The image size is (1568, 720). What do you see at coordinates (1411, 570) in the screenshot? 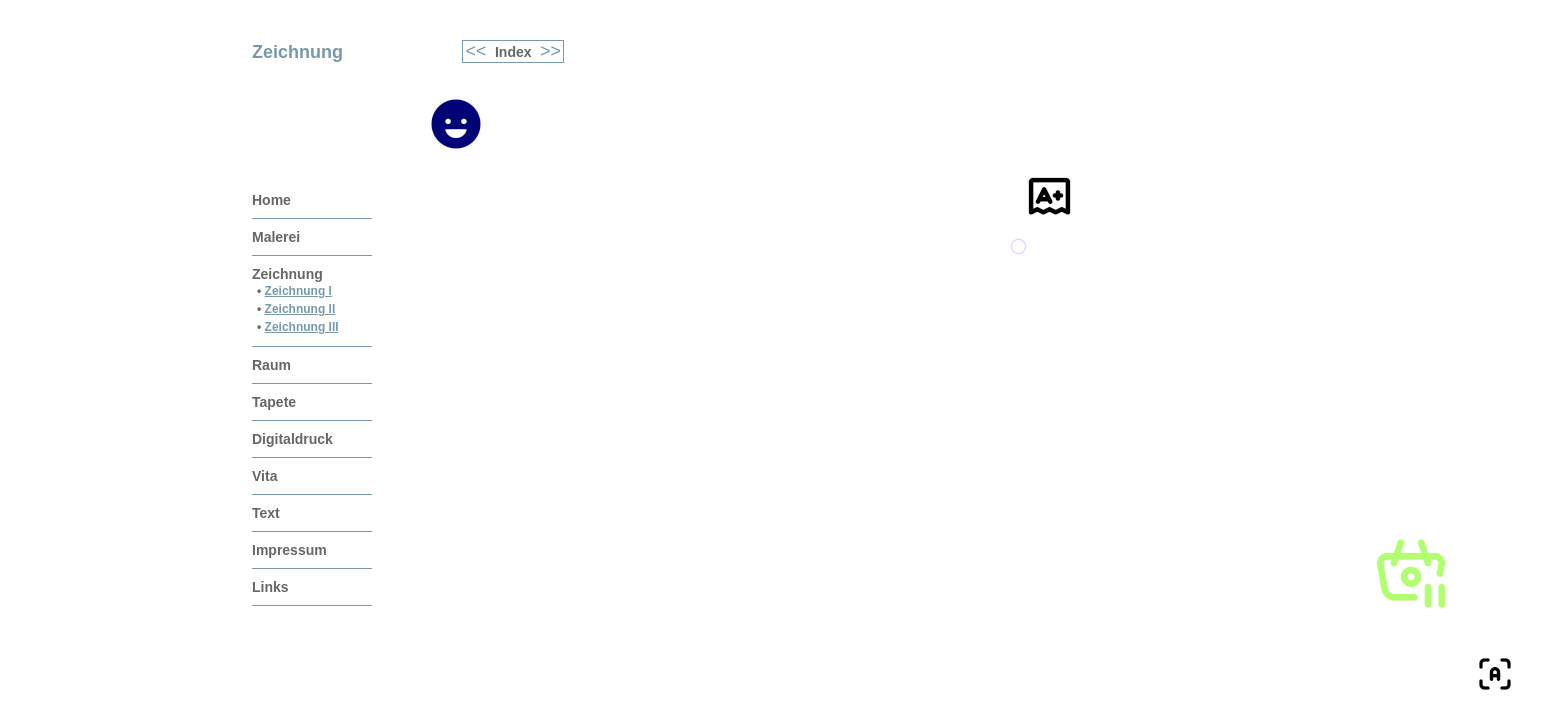
I see `pause or hold shopping basket` at bounding box center [1411, 570].